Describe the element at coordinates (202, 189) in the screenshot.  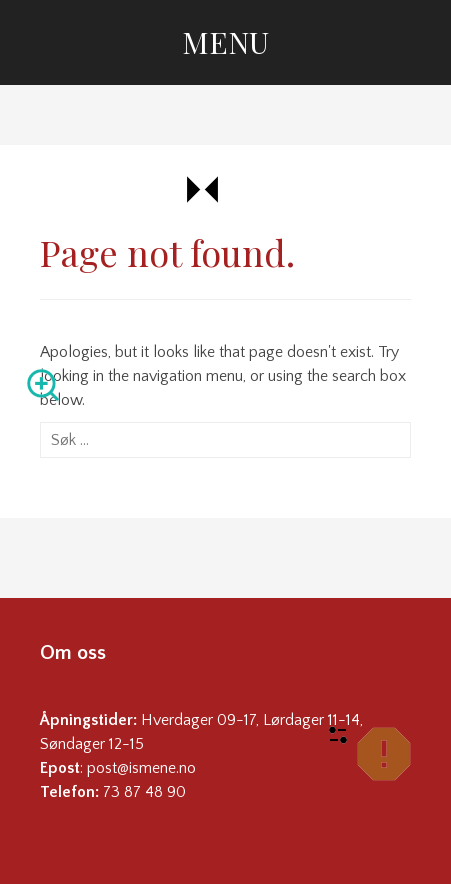
I see `collapse or contract a panel horizontally` at that location.